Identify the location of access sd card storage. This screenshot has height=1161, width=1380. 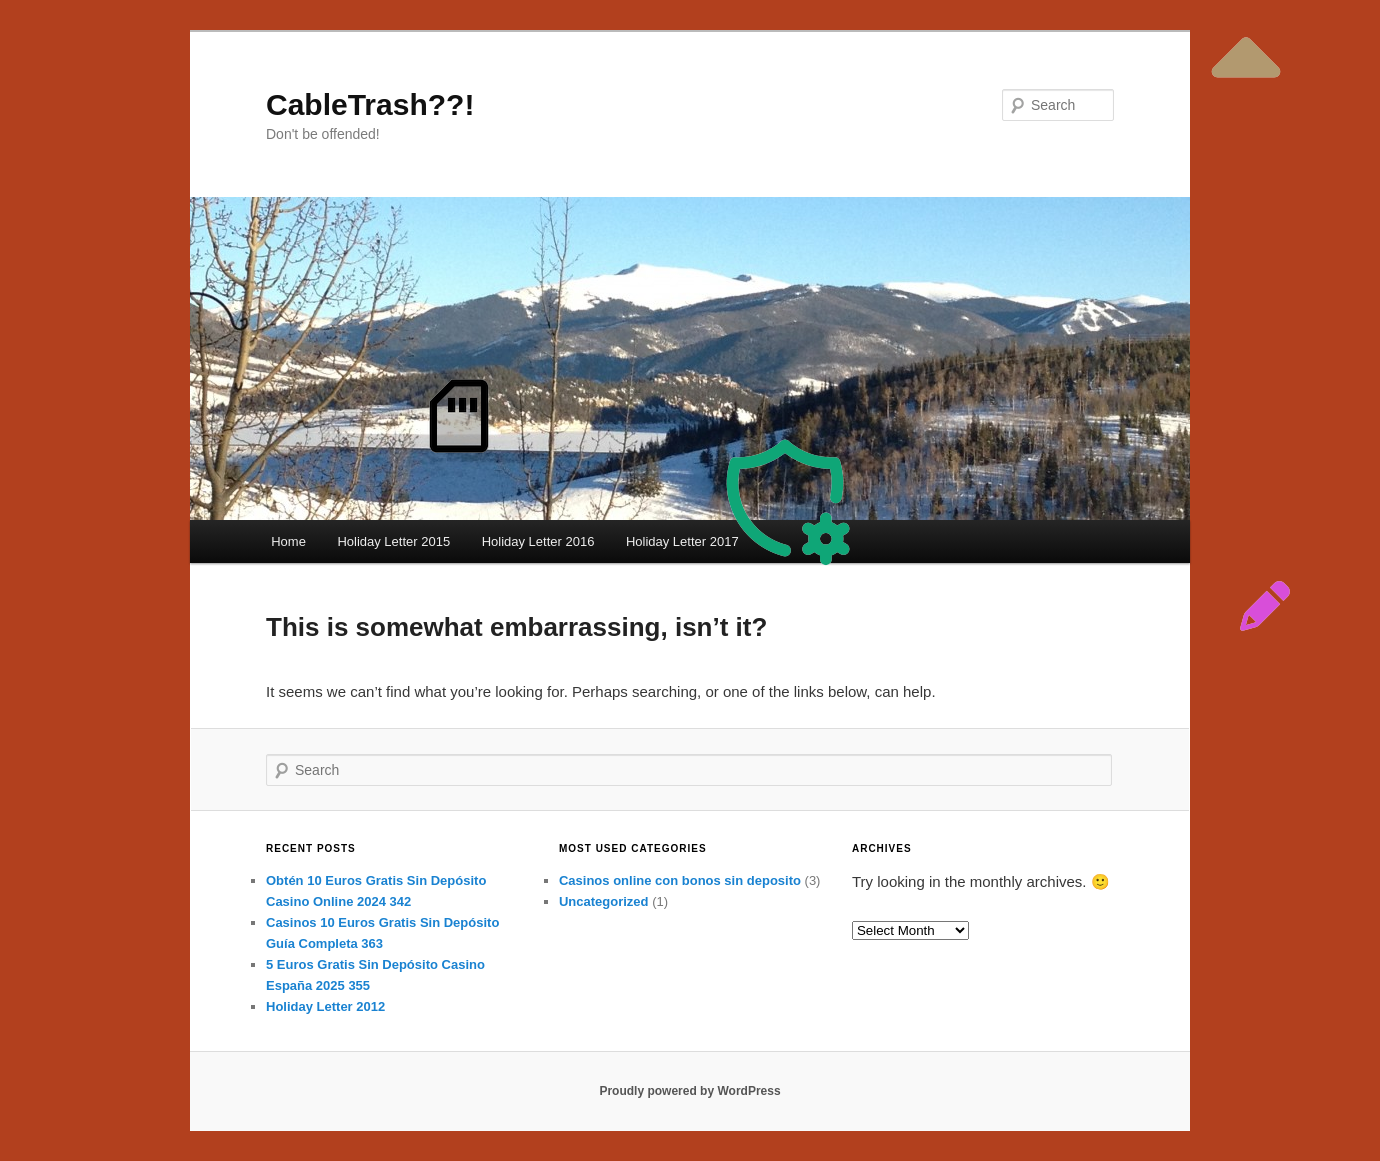
(459, 416).